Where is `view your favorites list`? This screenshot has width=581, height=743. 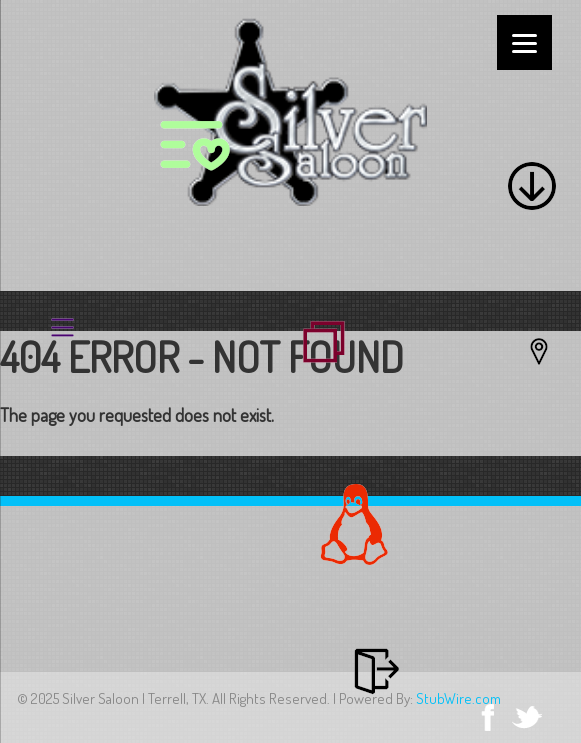
view your favorites list is located at coordinates (191, 144).